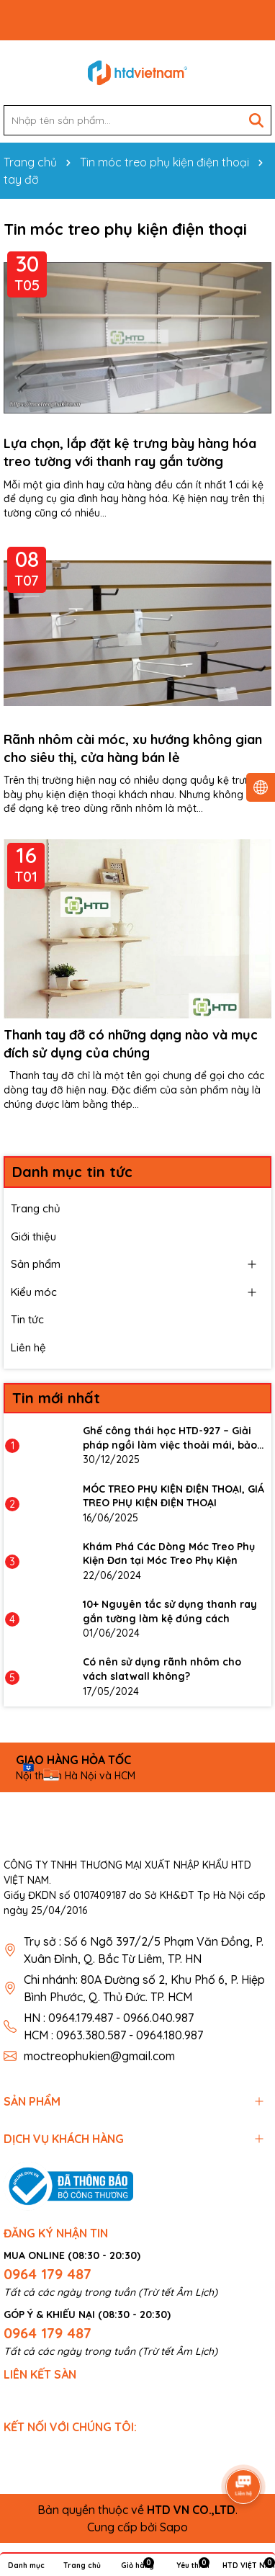 The width and height of the screenshot is (275, 2576). Describe the element at coordinates (51, 1775) in the screenshot. I see `folder containing pokémon-related files or games` at that location.